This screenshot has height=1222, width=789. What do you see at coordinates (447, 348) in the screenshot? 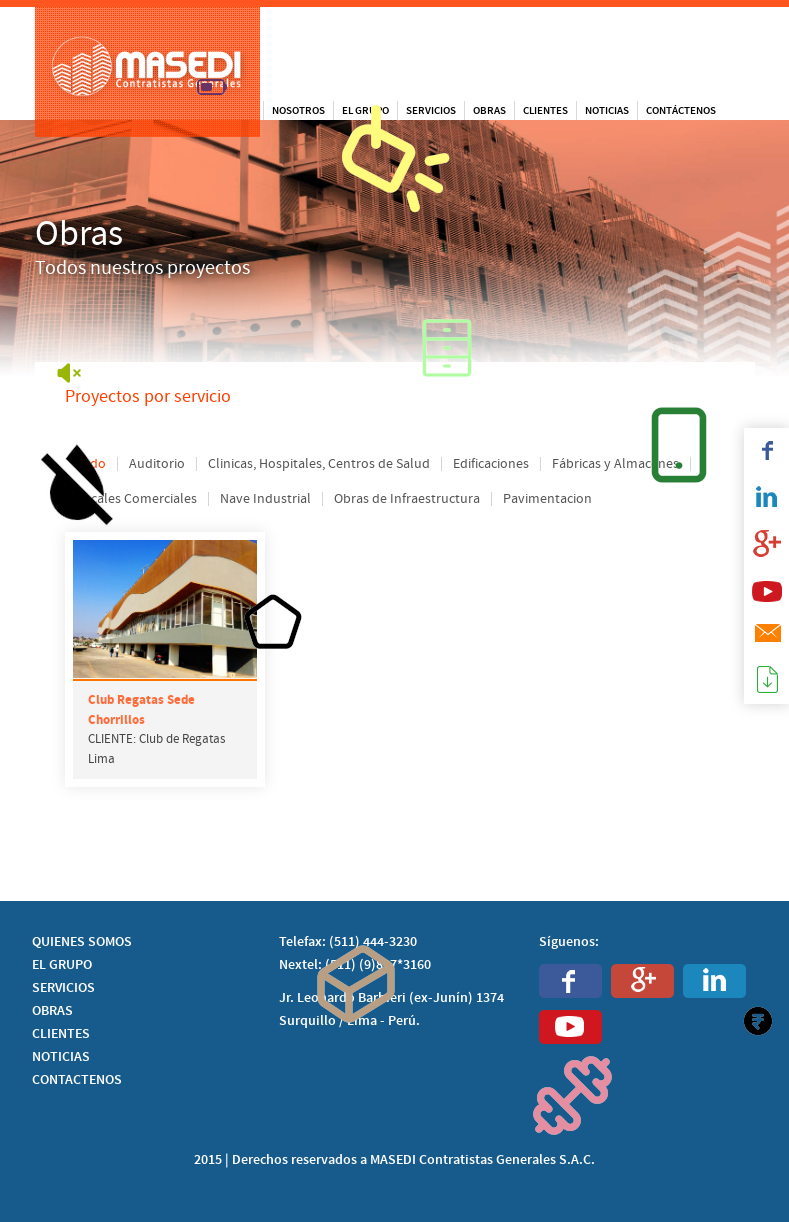
I see `access storage or file organization` at bounding box center [447, 348].